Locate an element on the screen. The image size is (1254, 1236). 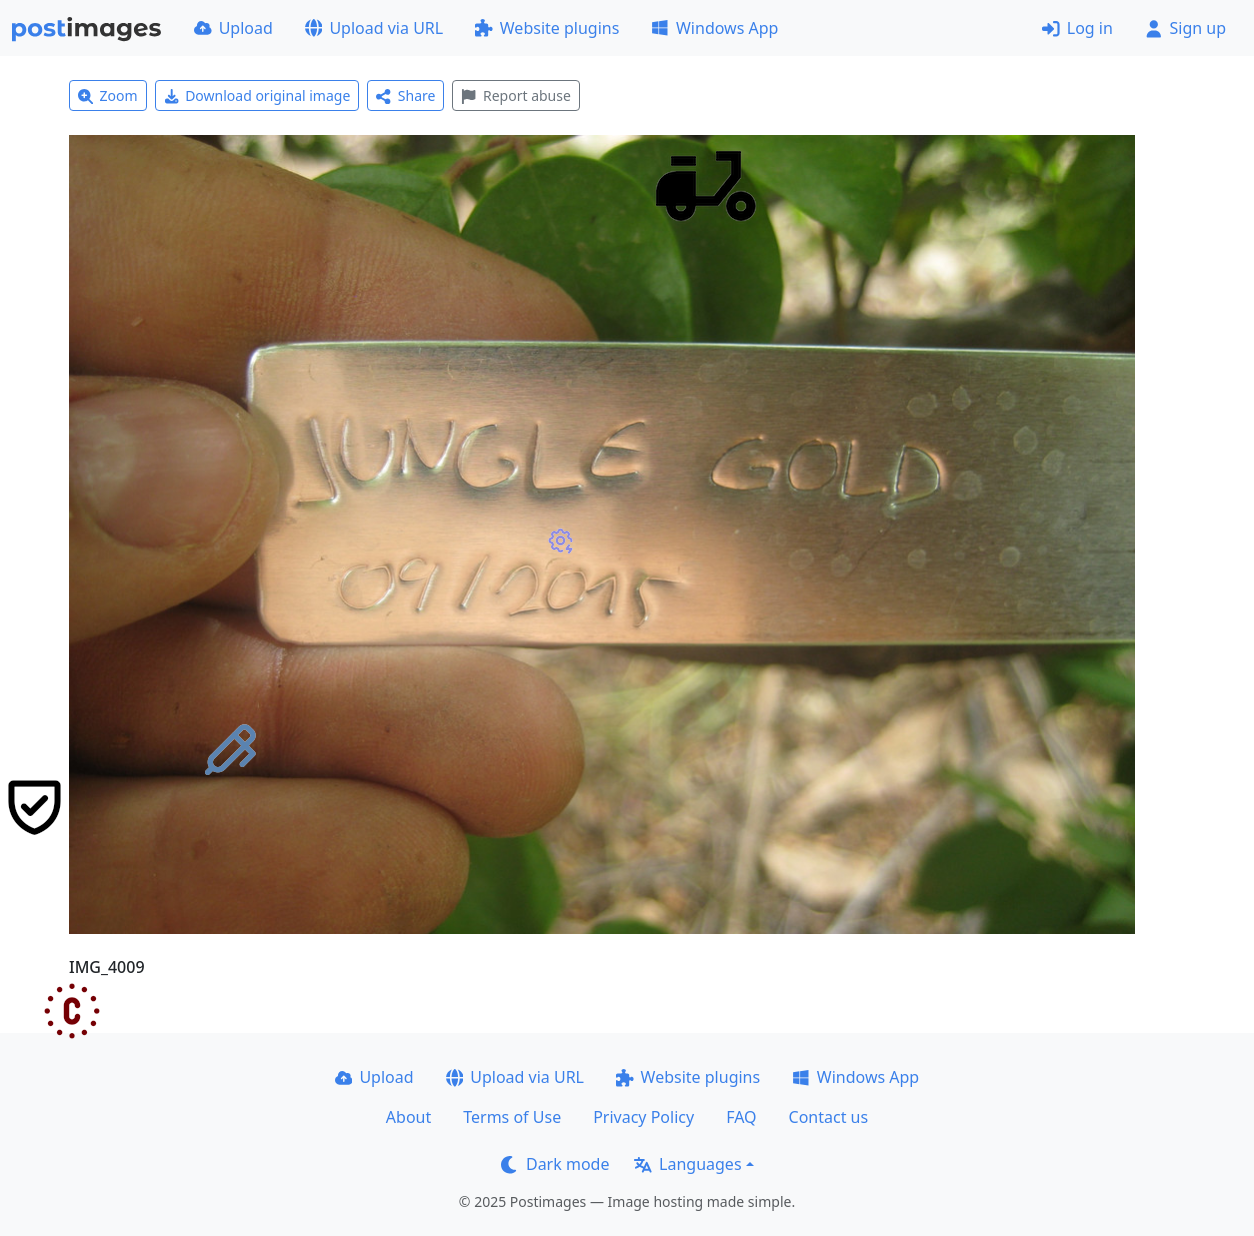
select moped or scooter delivery option is located at coordinates (706, 186).